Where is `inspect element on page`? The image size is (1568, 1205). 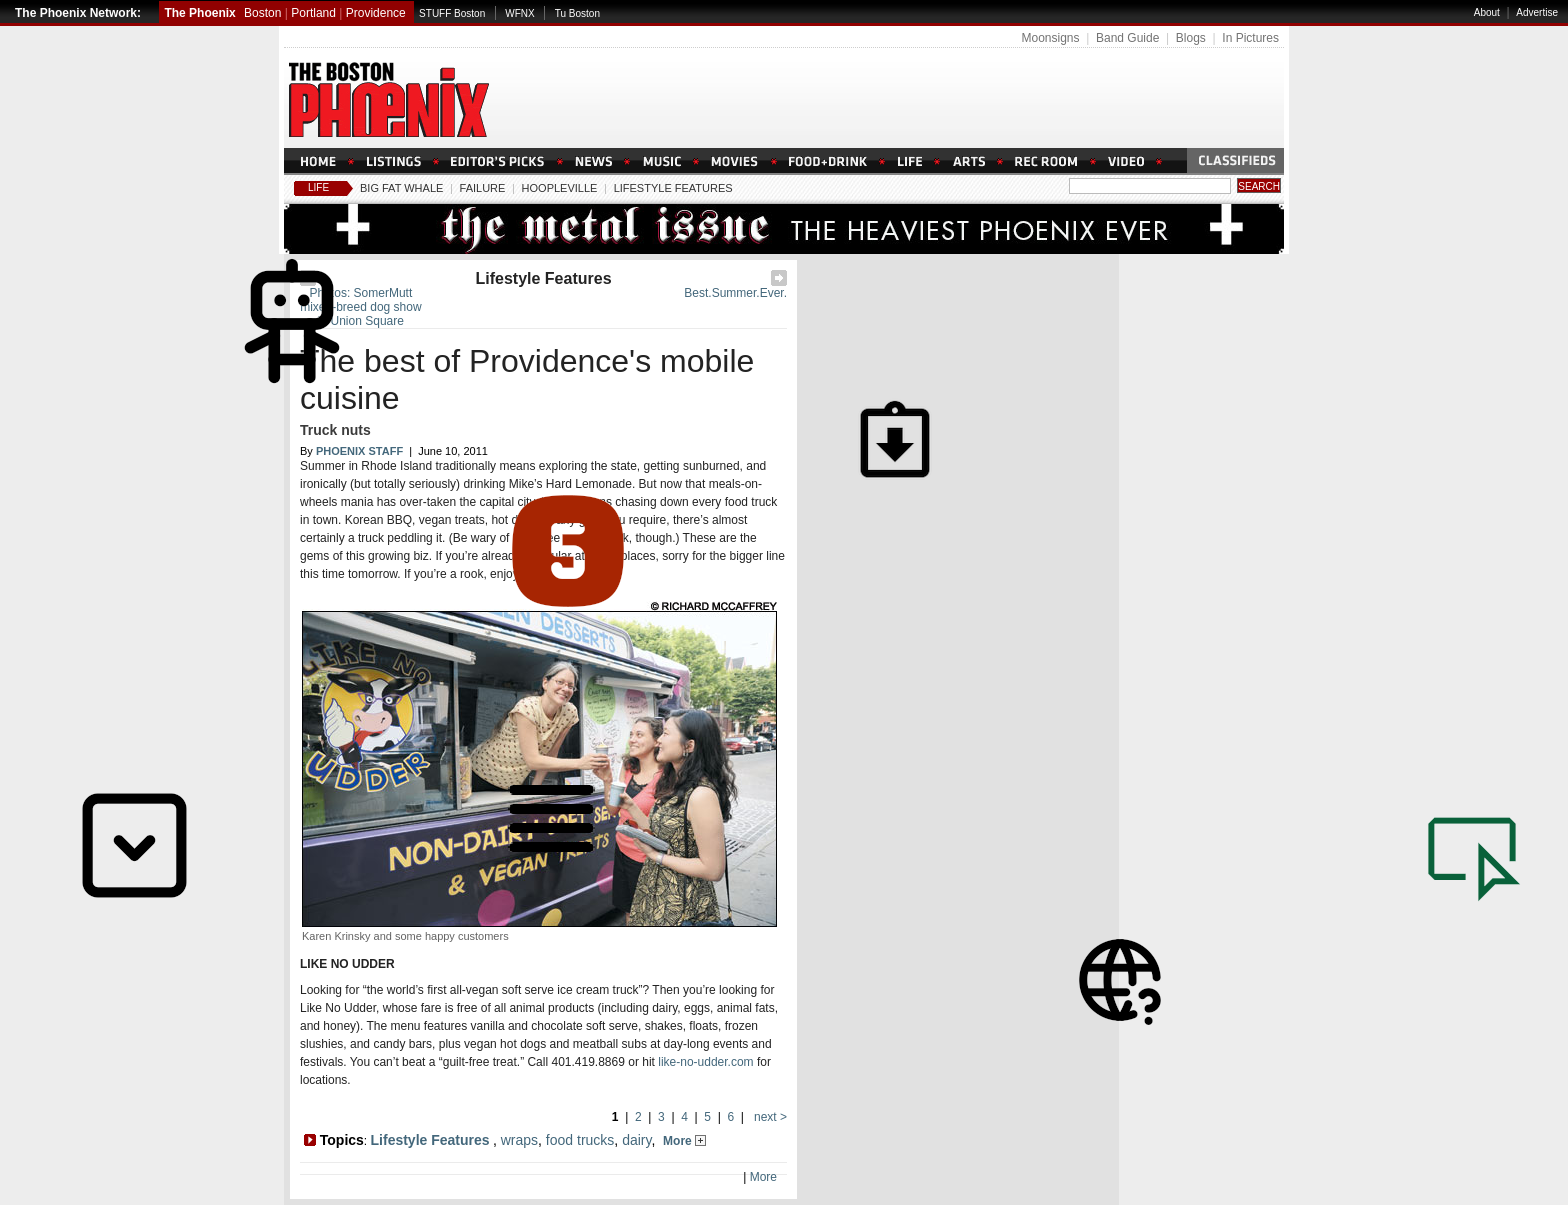
inspect element on page is located at coordinates (1472, 855).